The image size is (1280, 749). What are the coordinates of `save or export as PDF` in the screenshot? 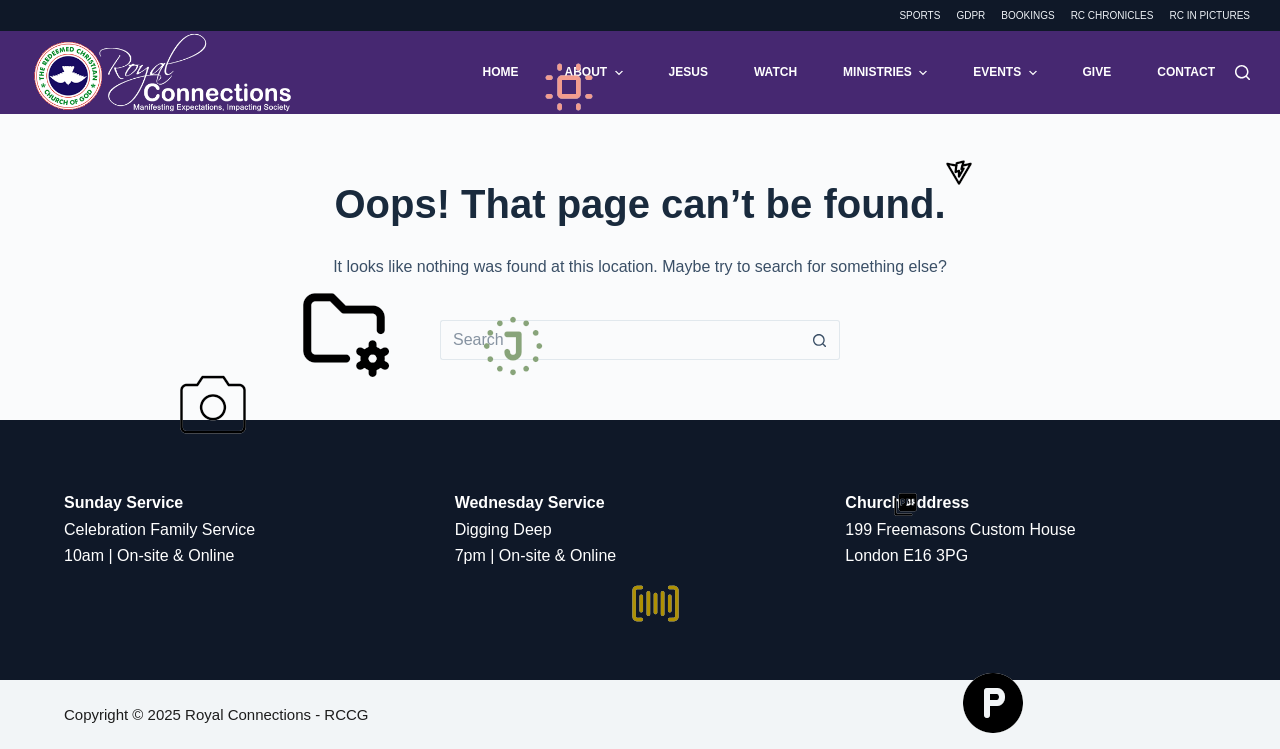 It's located at (905, 504).